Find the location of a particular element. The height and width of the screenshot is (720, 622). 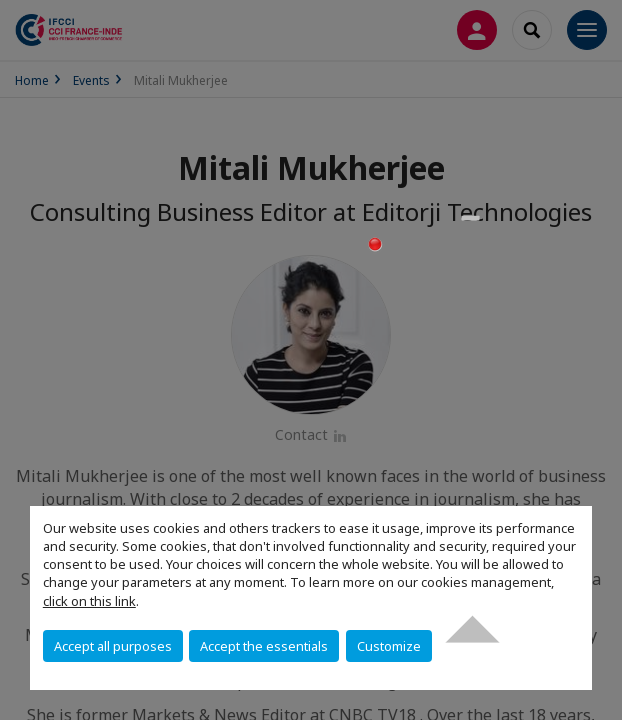

scroll or pan upward is located at coordinates (472, 631).